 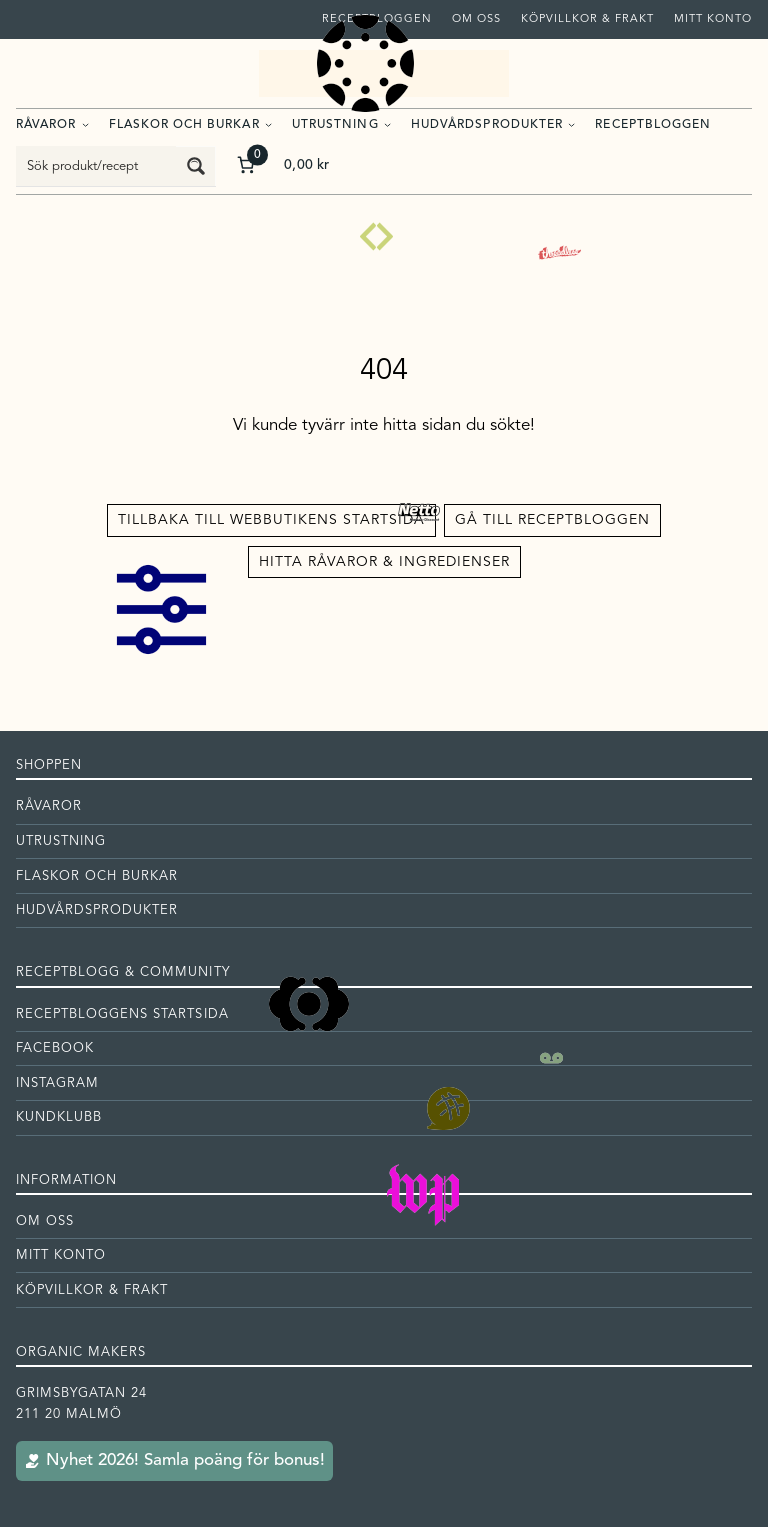 I want to click on access voicemail messages, so click(x=551, y=1058).